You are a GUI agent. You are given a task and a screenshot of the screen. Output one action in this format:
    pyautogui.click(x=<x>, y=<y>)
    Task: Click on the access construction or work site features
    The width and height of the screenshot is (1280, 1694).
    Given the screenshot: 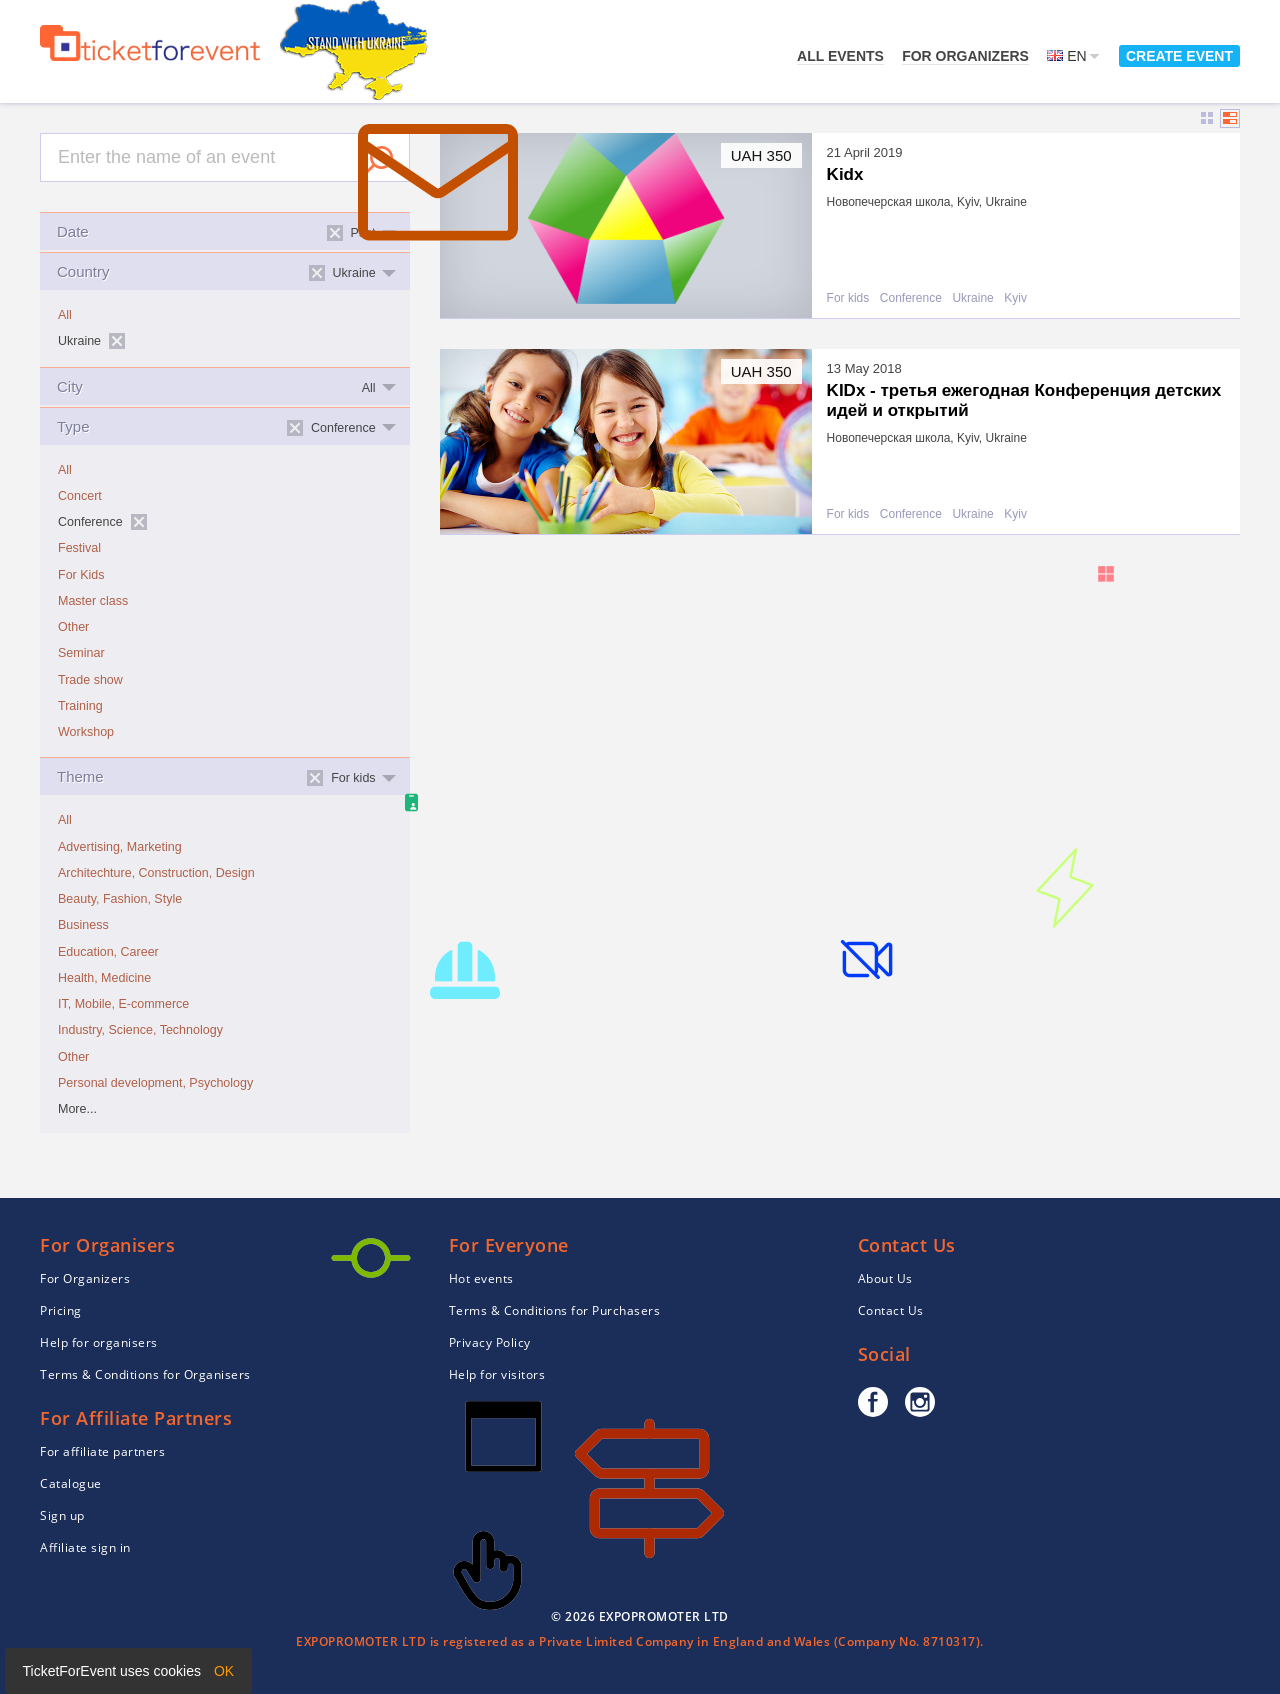 What is the action you would take?
    pyautogui.click(x=465, y=974)
    